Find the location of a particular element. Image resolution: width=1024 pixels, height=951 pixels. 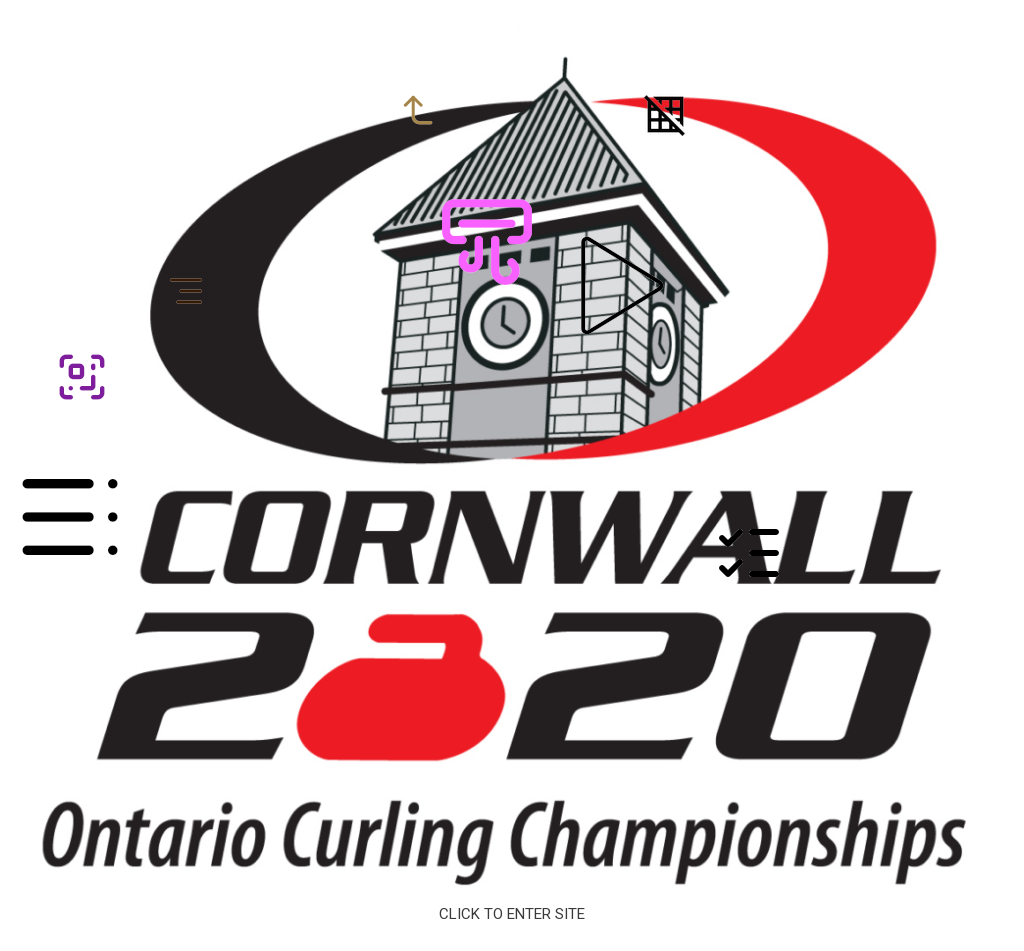

scan a QR code is located at coordinates (82, 377).